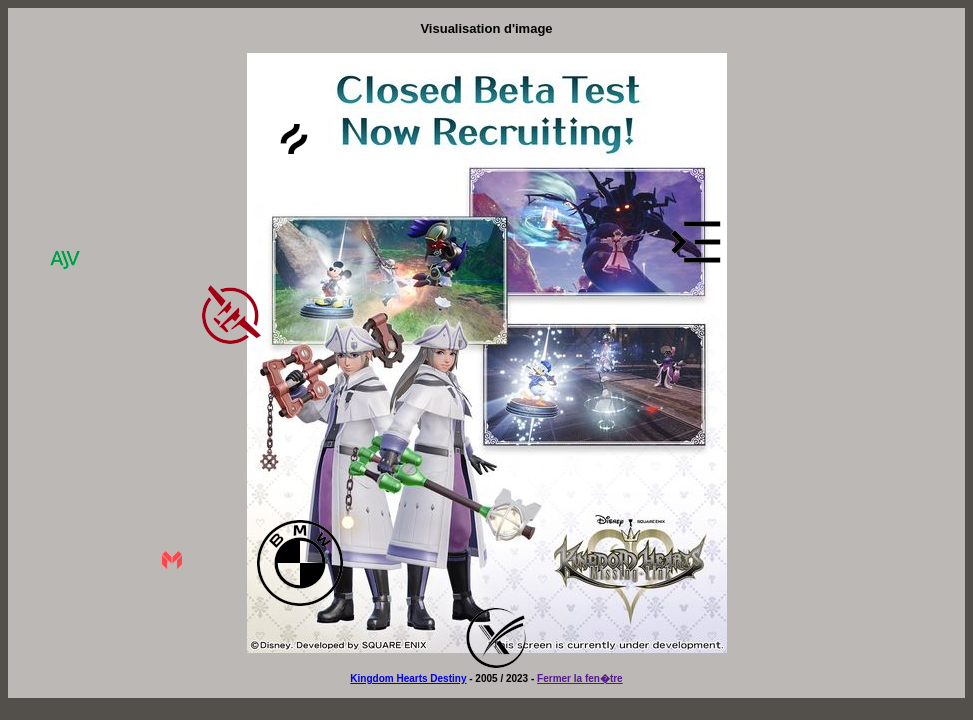  Describe the element at coordinates (172, 560) in the screenshot. I see `open the Monzo banking app` at that location.